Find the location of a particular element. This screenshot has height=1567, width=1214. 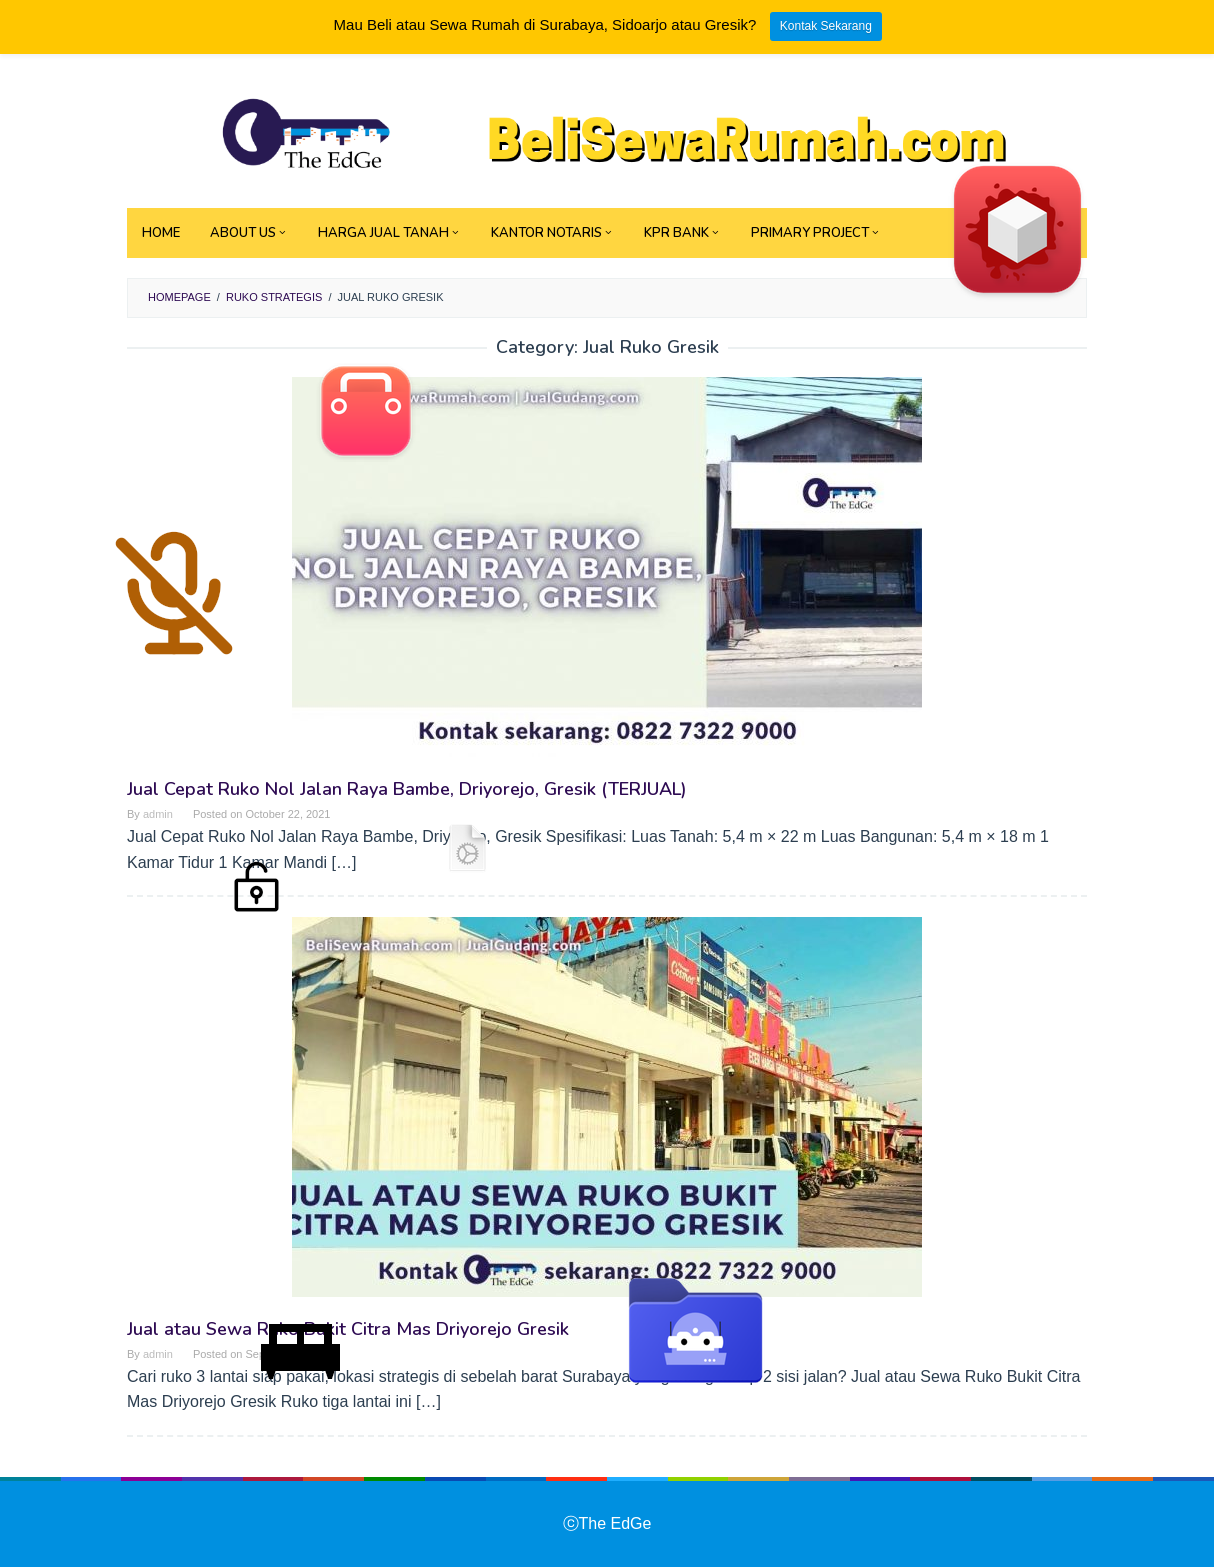

mute your microphone is located at coordinates (174, 596).